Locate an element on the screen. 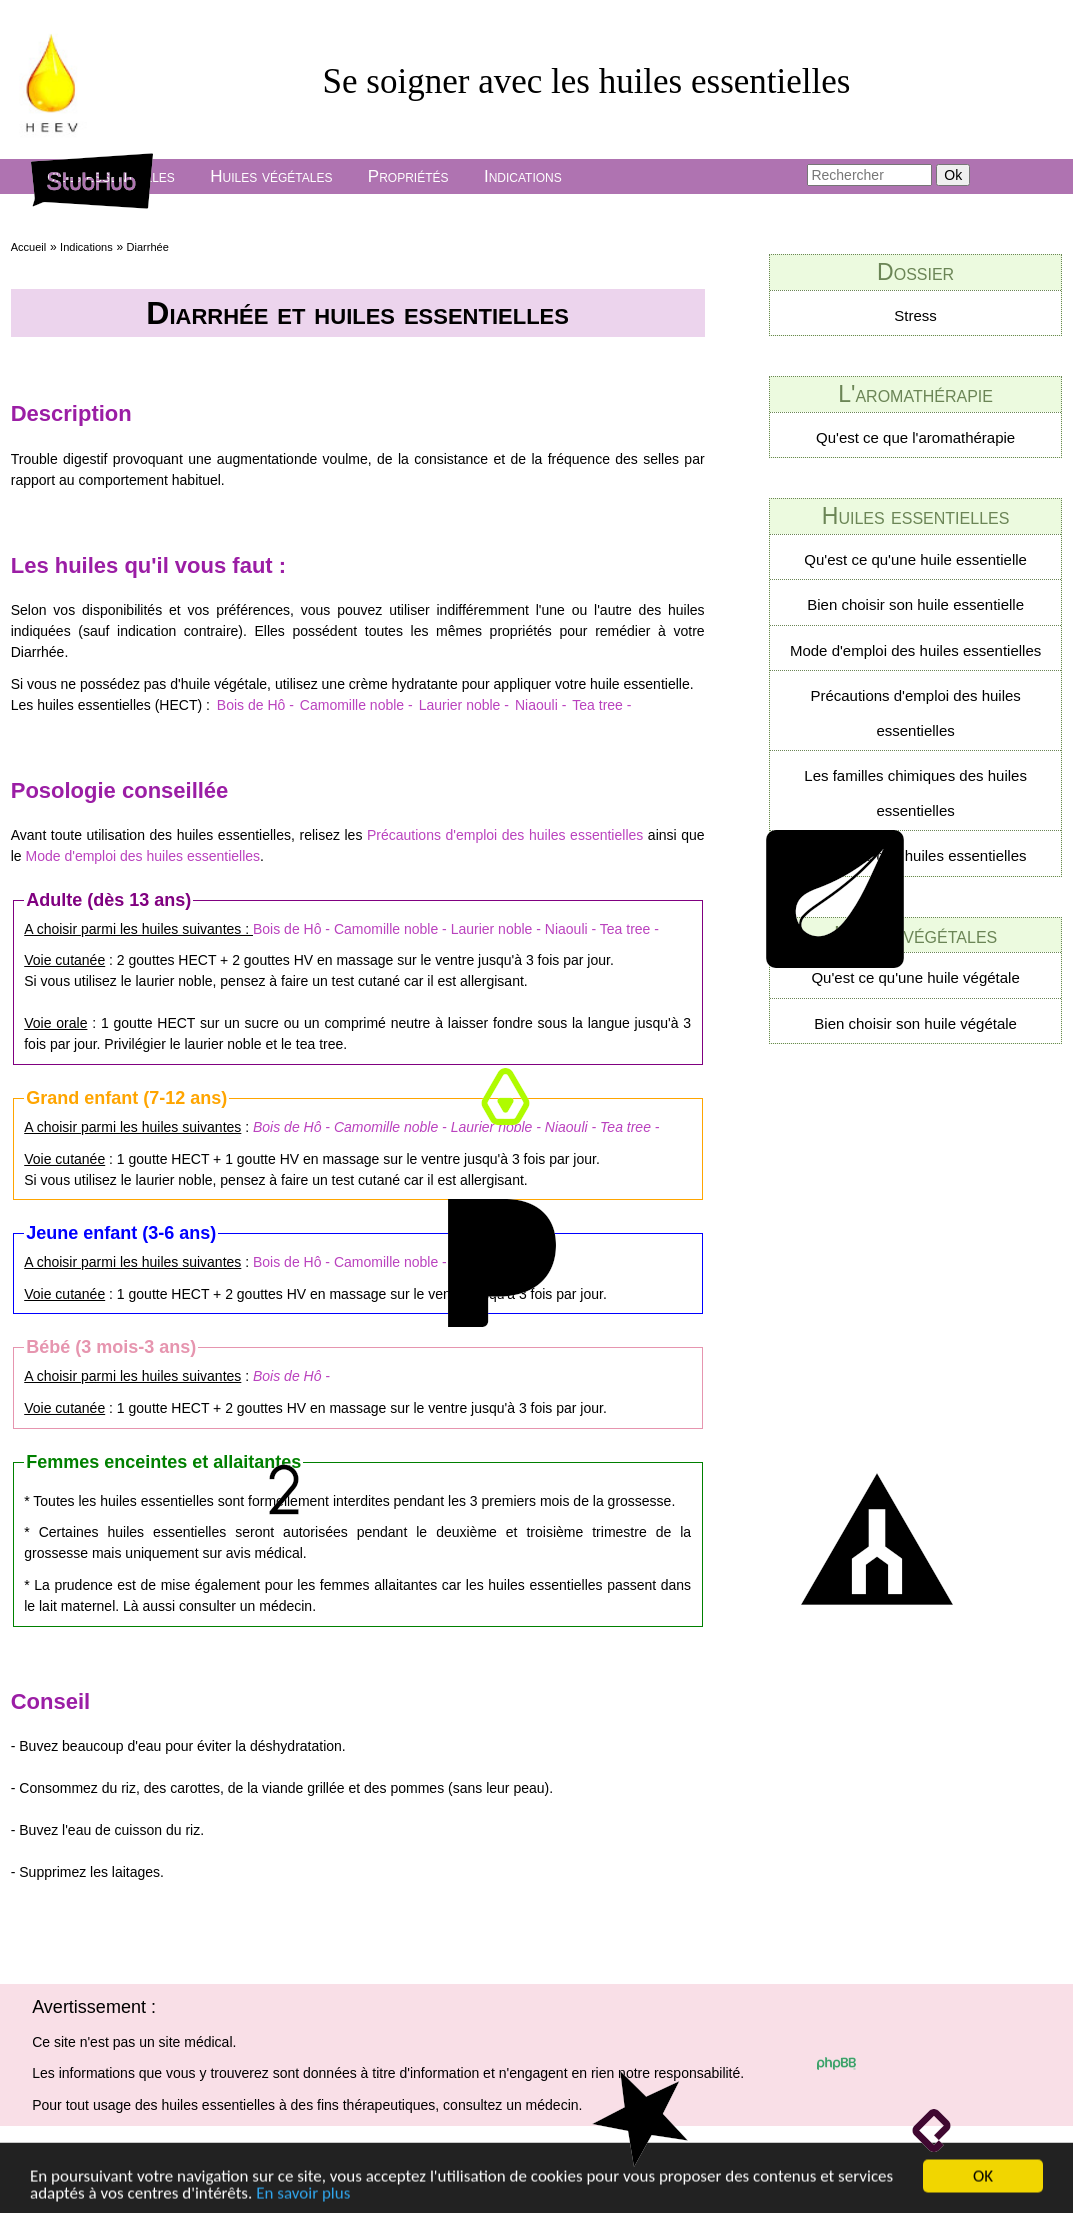 This screenshot has height=2213, width=1073. open inkdrop markdown note-taking app is located at coordinates (505, 1096).